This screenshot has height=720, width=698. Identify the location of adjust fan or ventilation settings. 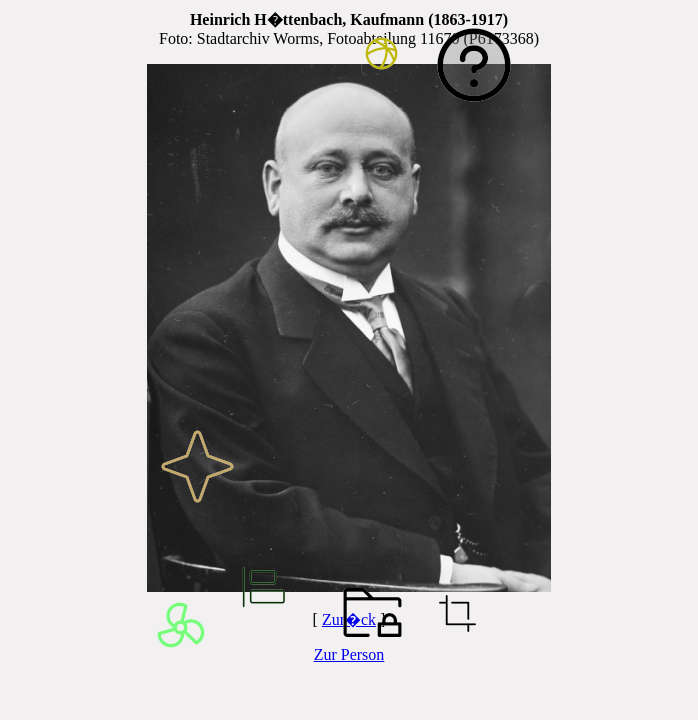
(180, 627).